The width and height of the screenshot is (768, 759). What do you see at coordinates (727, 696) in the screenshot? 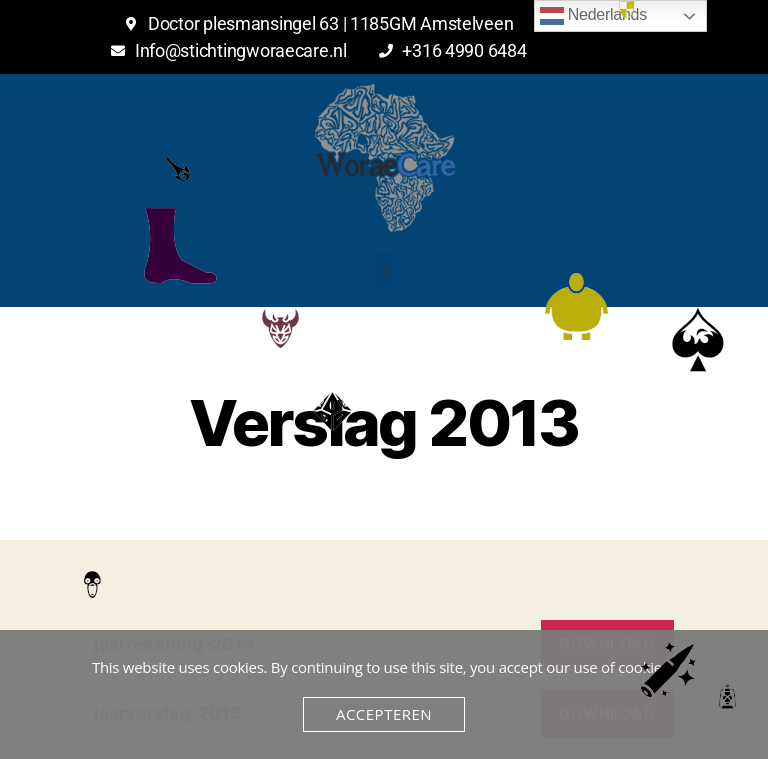
I see `toggle light or dark mode` at bounding box center [727, 696].